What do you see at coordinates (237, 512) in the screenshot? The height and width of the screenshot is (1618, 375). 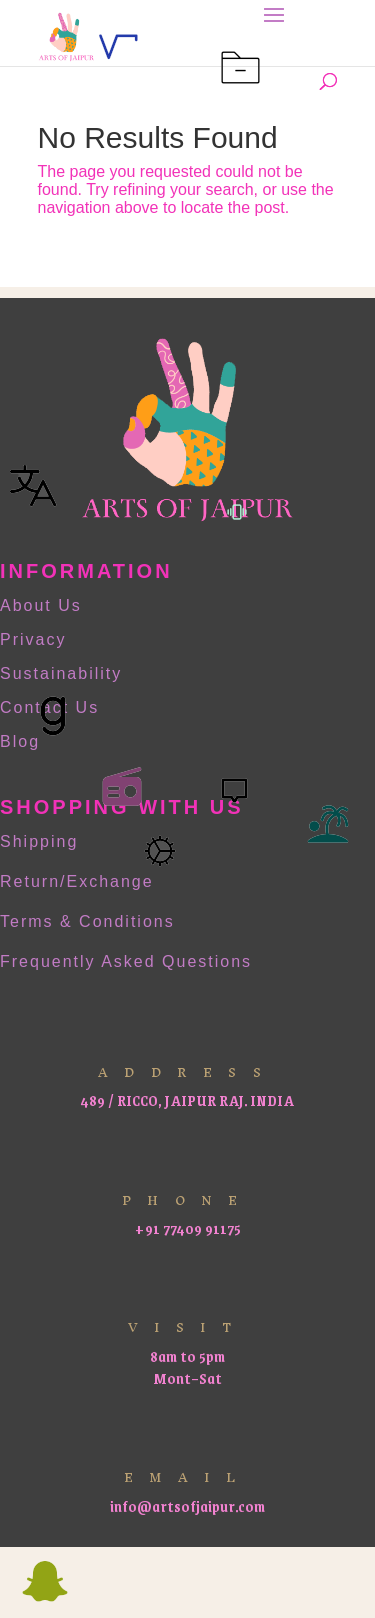 I see `enable vibrate mode on your device` at bounding box center [237, 512].